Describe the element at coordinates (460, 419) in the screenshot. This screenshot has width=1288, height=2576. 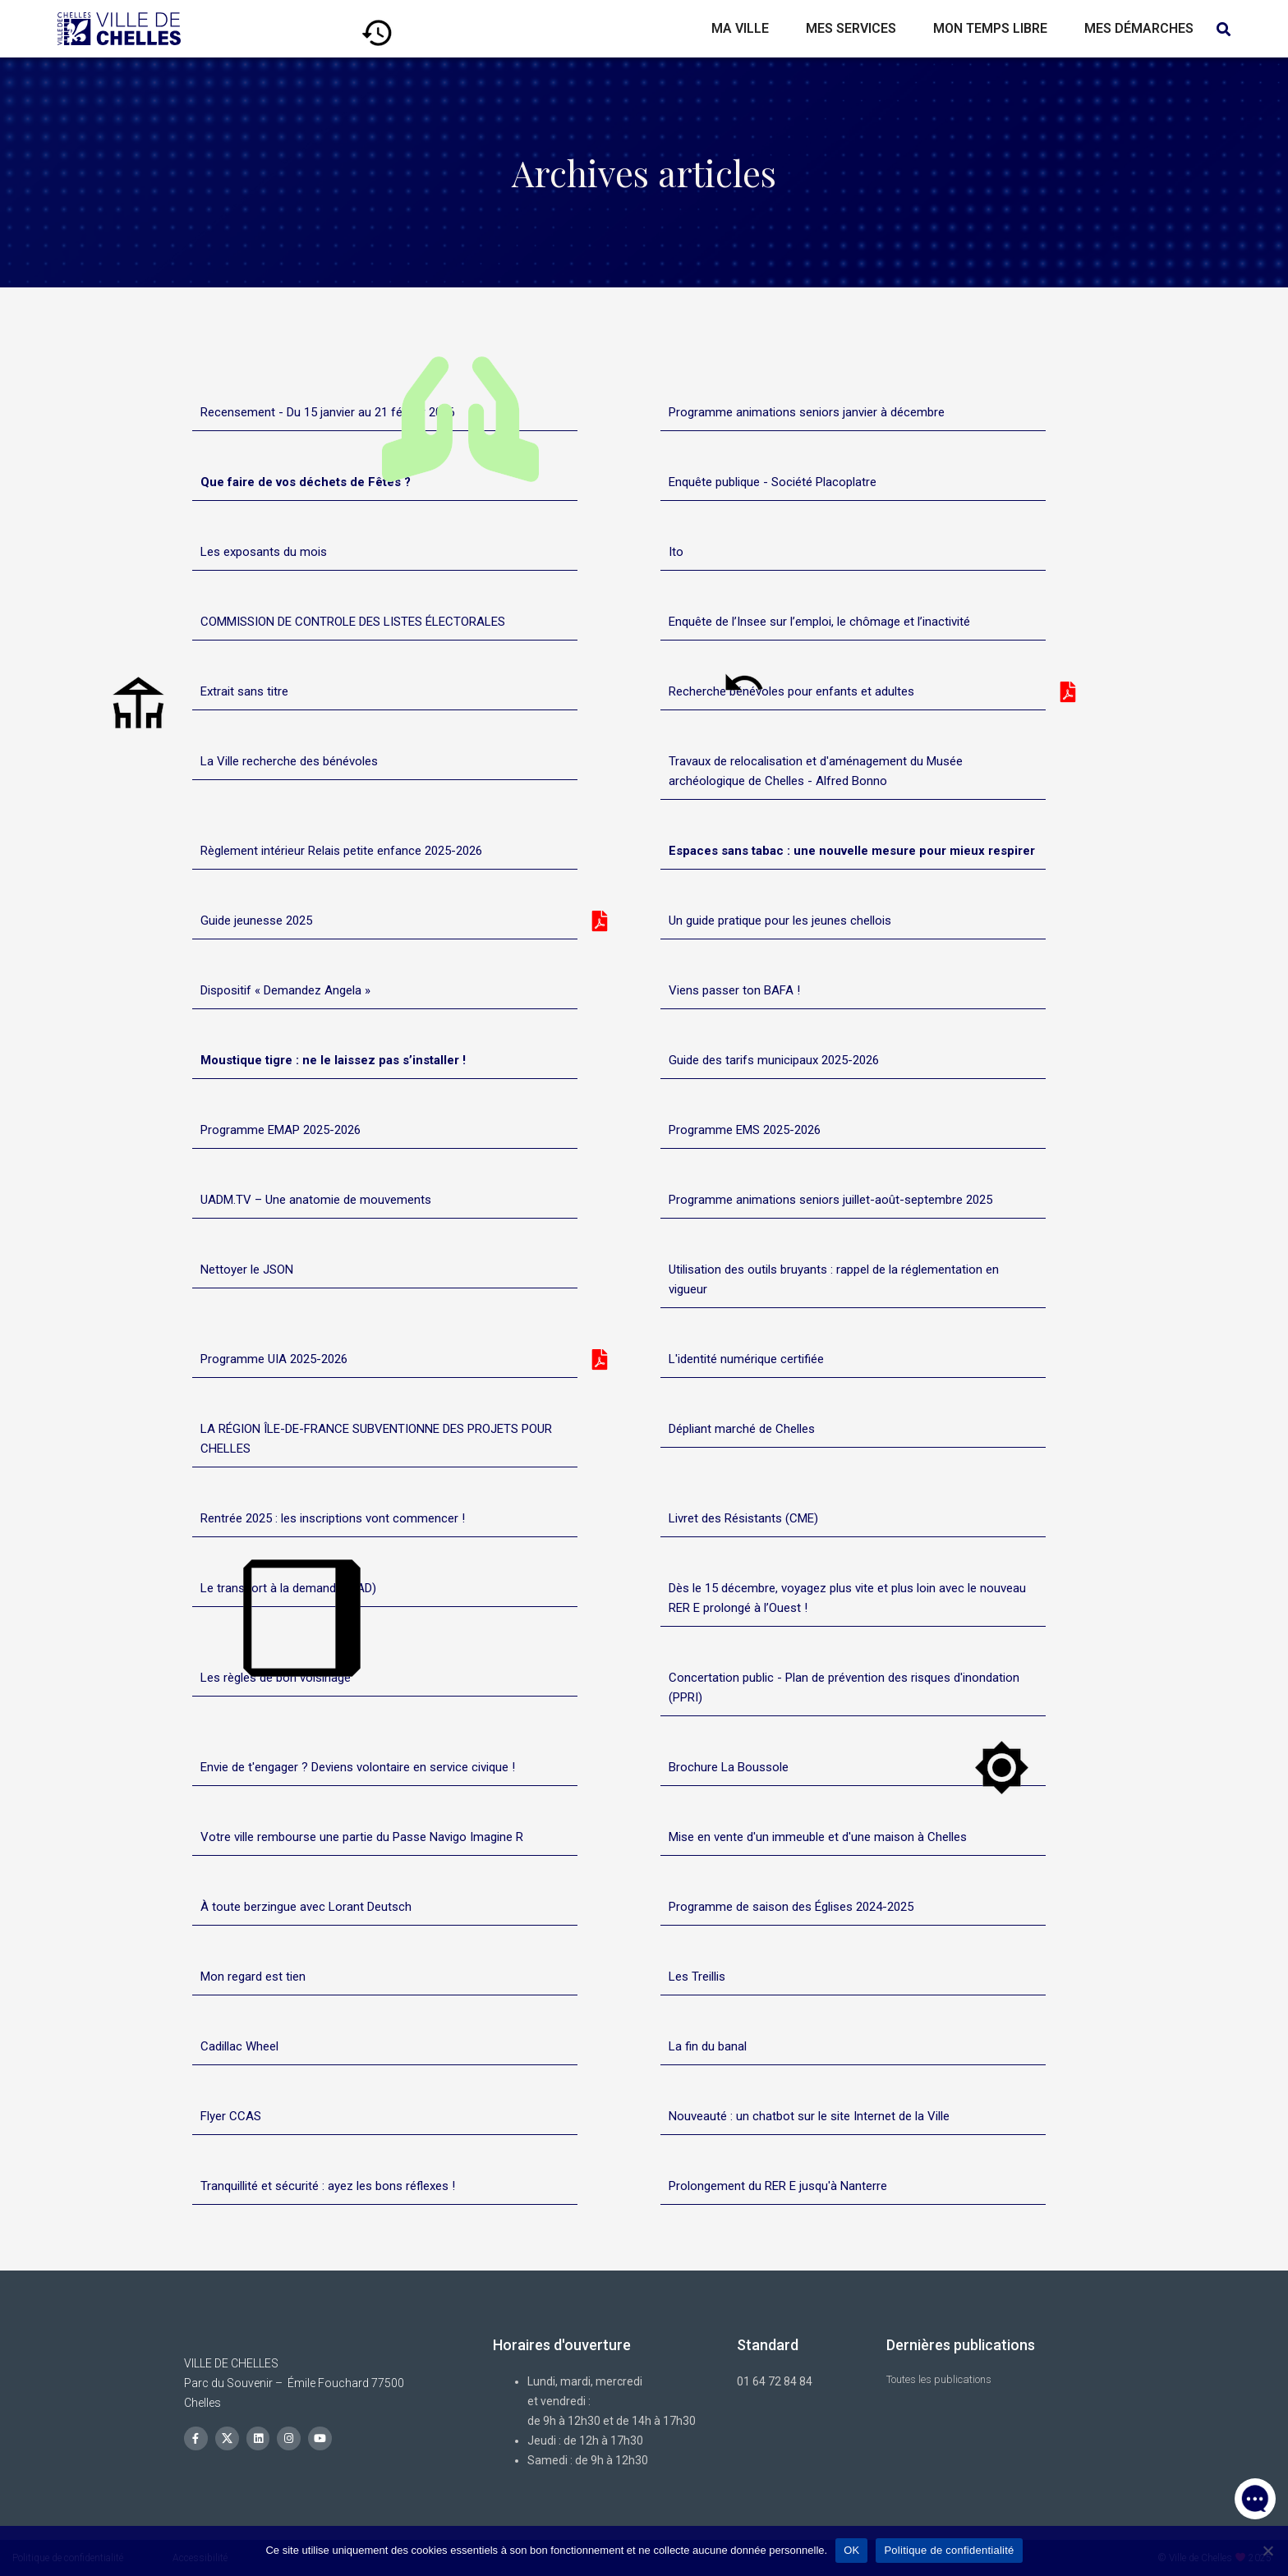
I see `express gratitude or thanks` at that location.